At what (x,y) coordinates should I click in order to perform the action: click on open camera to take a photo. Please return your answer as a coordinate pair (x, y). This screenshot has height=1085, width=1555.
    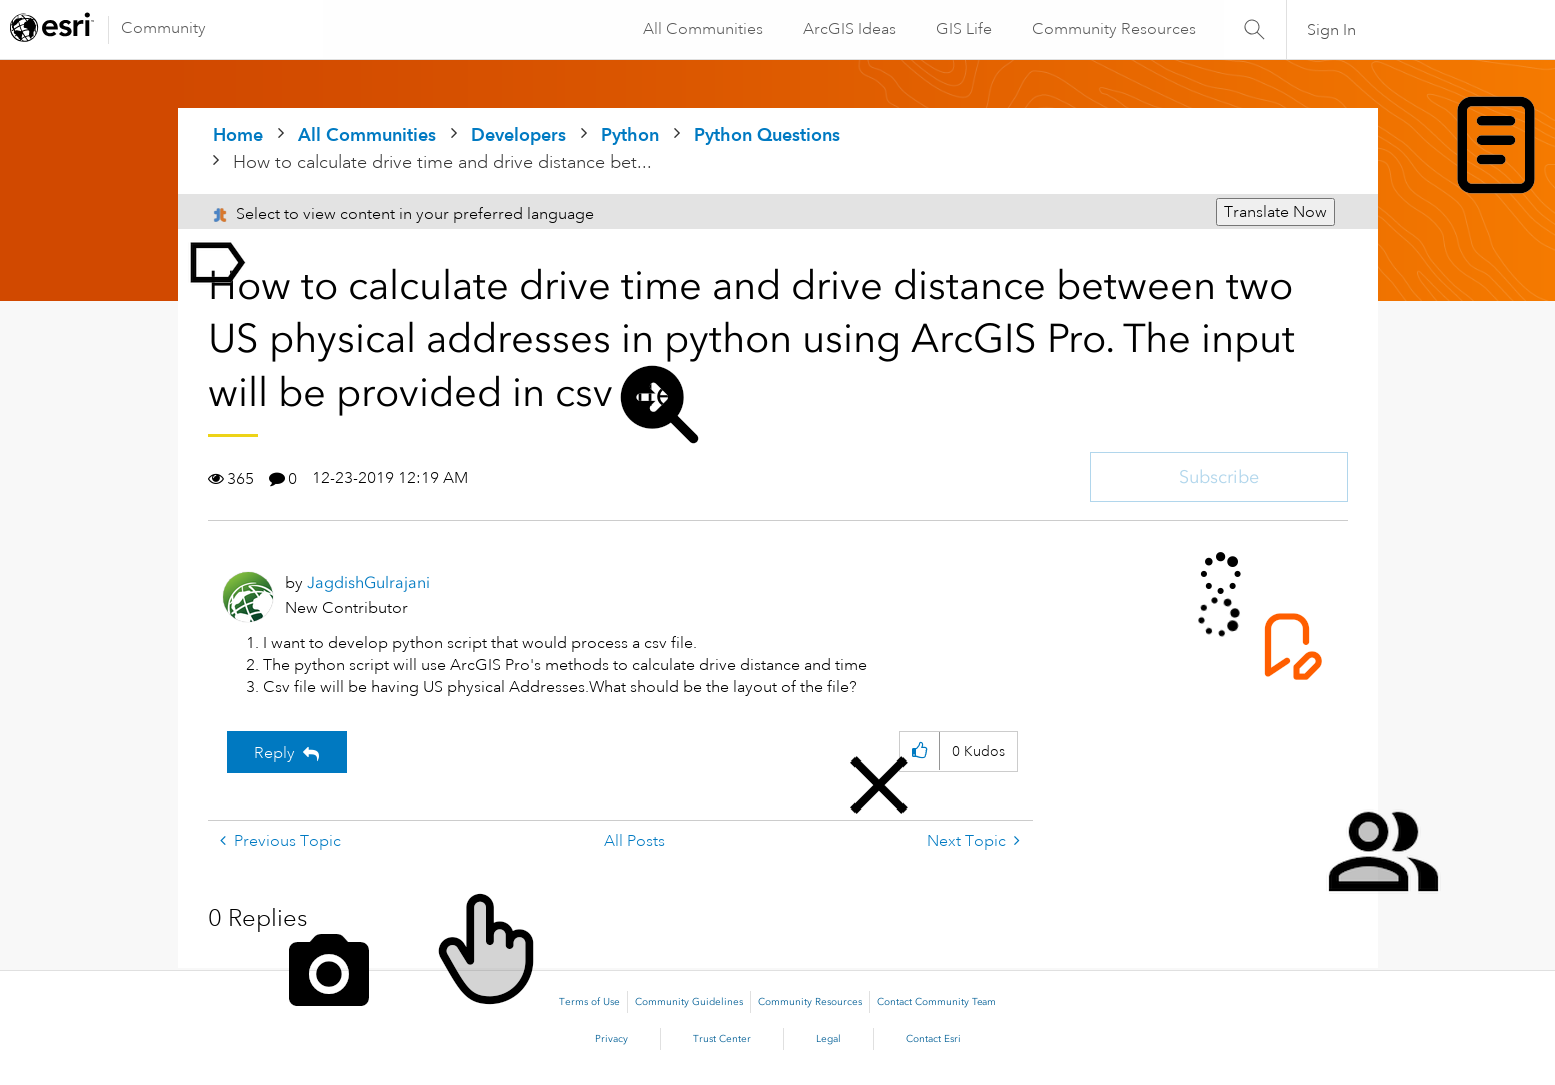
    Looking at the image, I should click on (329, 974).